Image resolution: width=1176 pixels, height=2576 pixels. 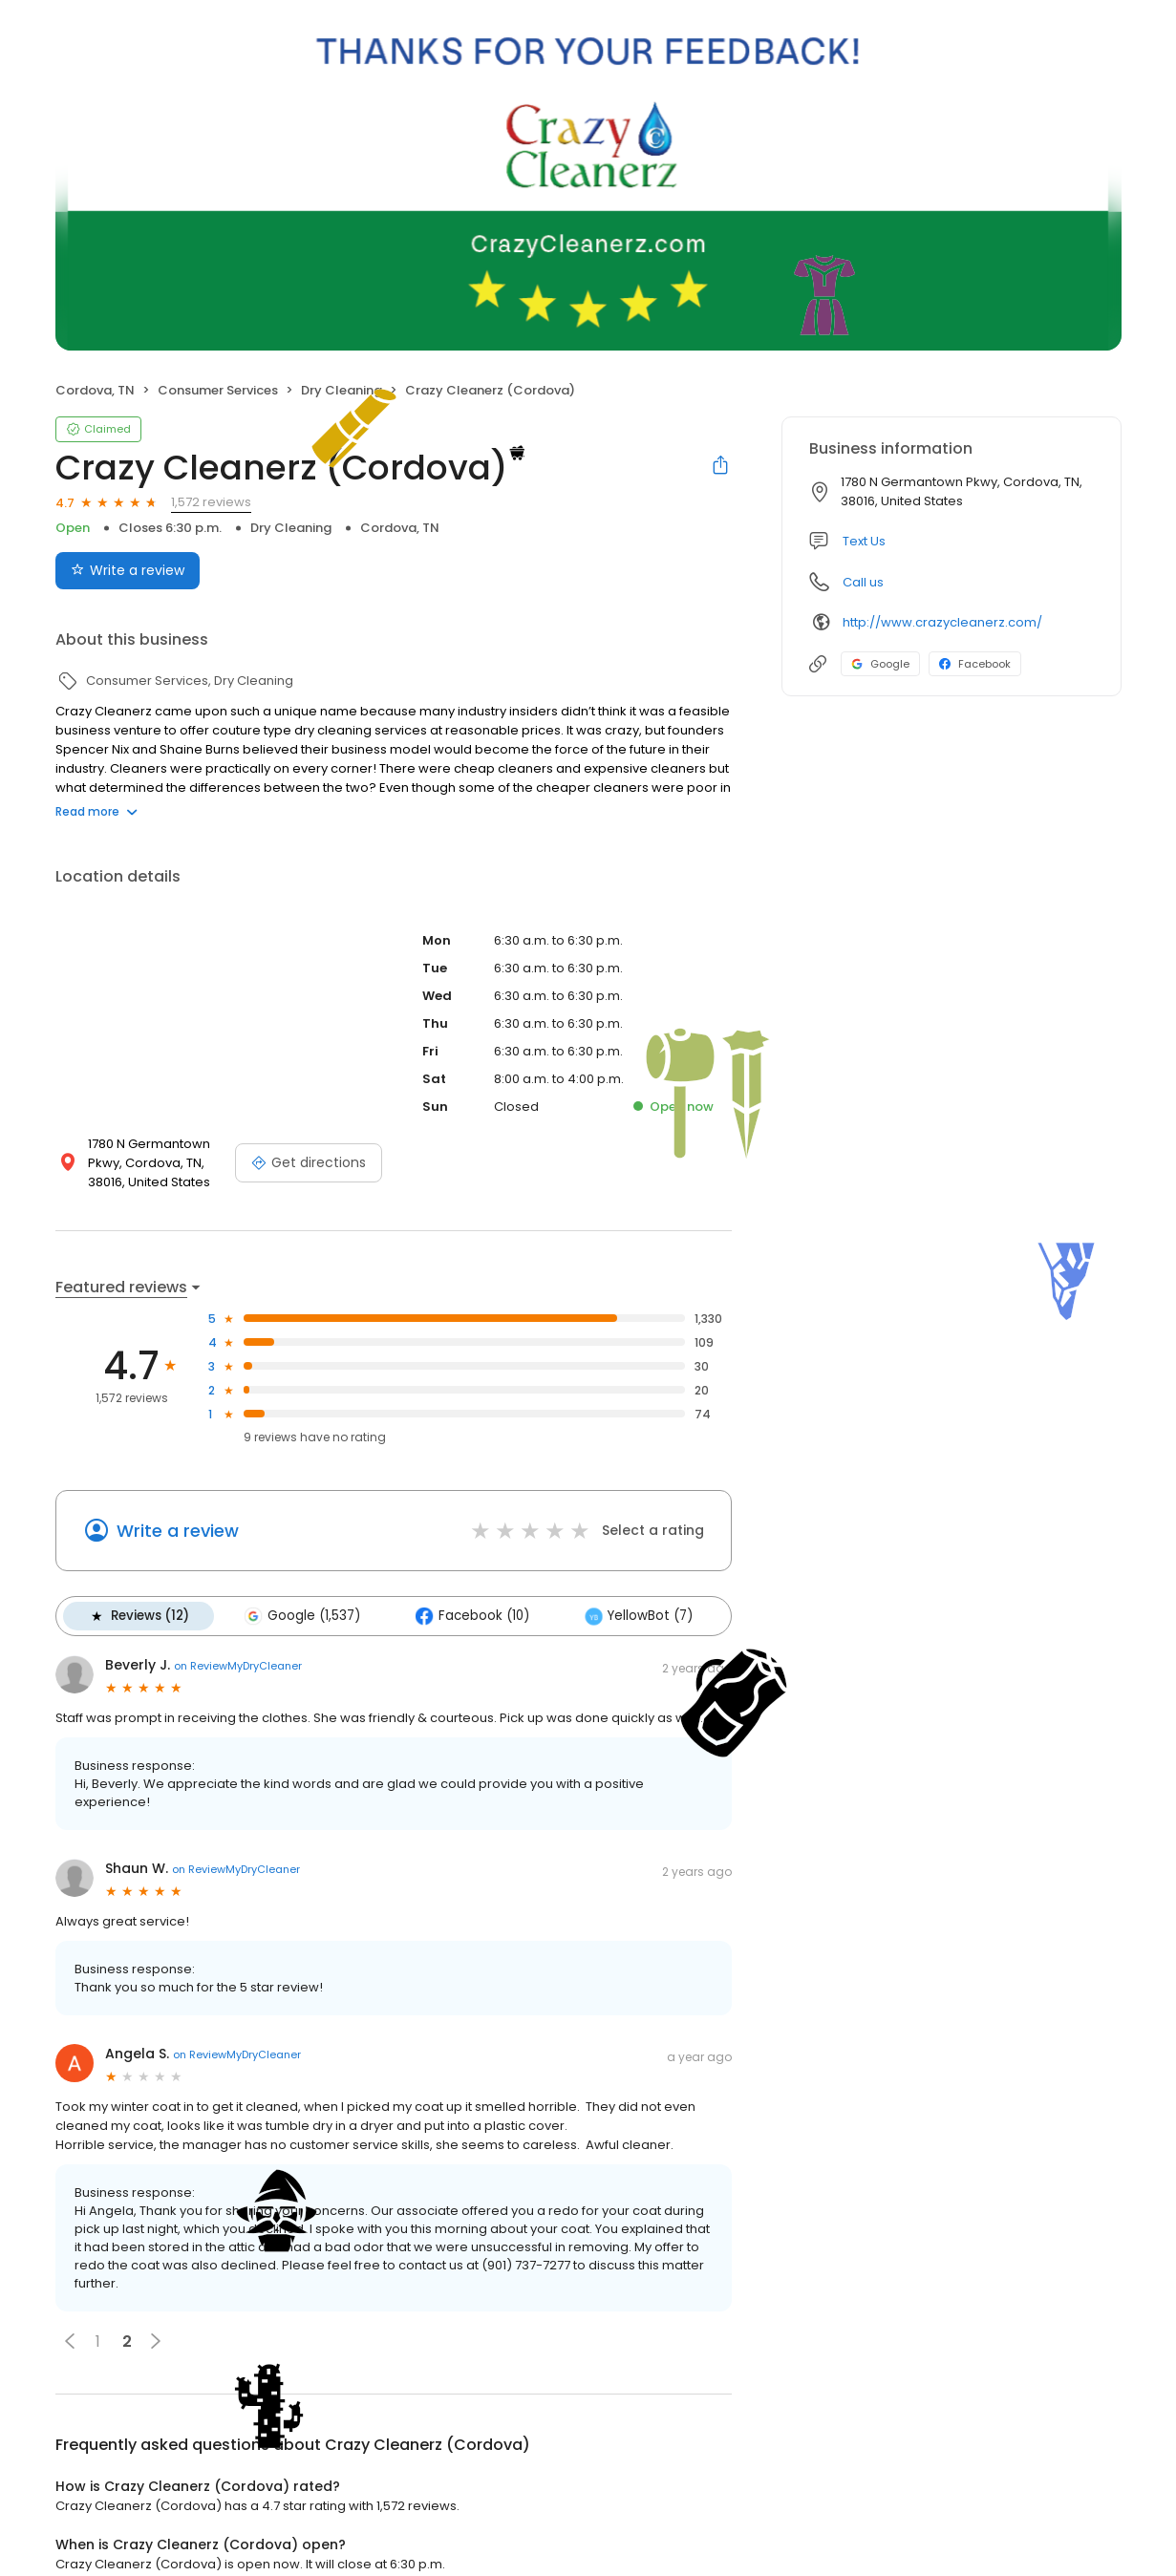 What do you see at coordinates (276, 2210) in the screenshot?
I see `access wizard or mage character class` at bounding box center [276, 2210].